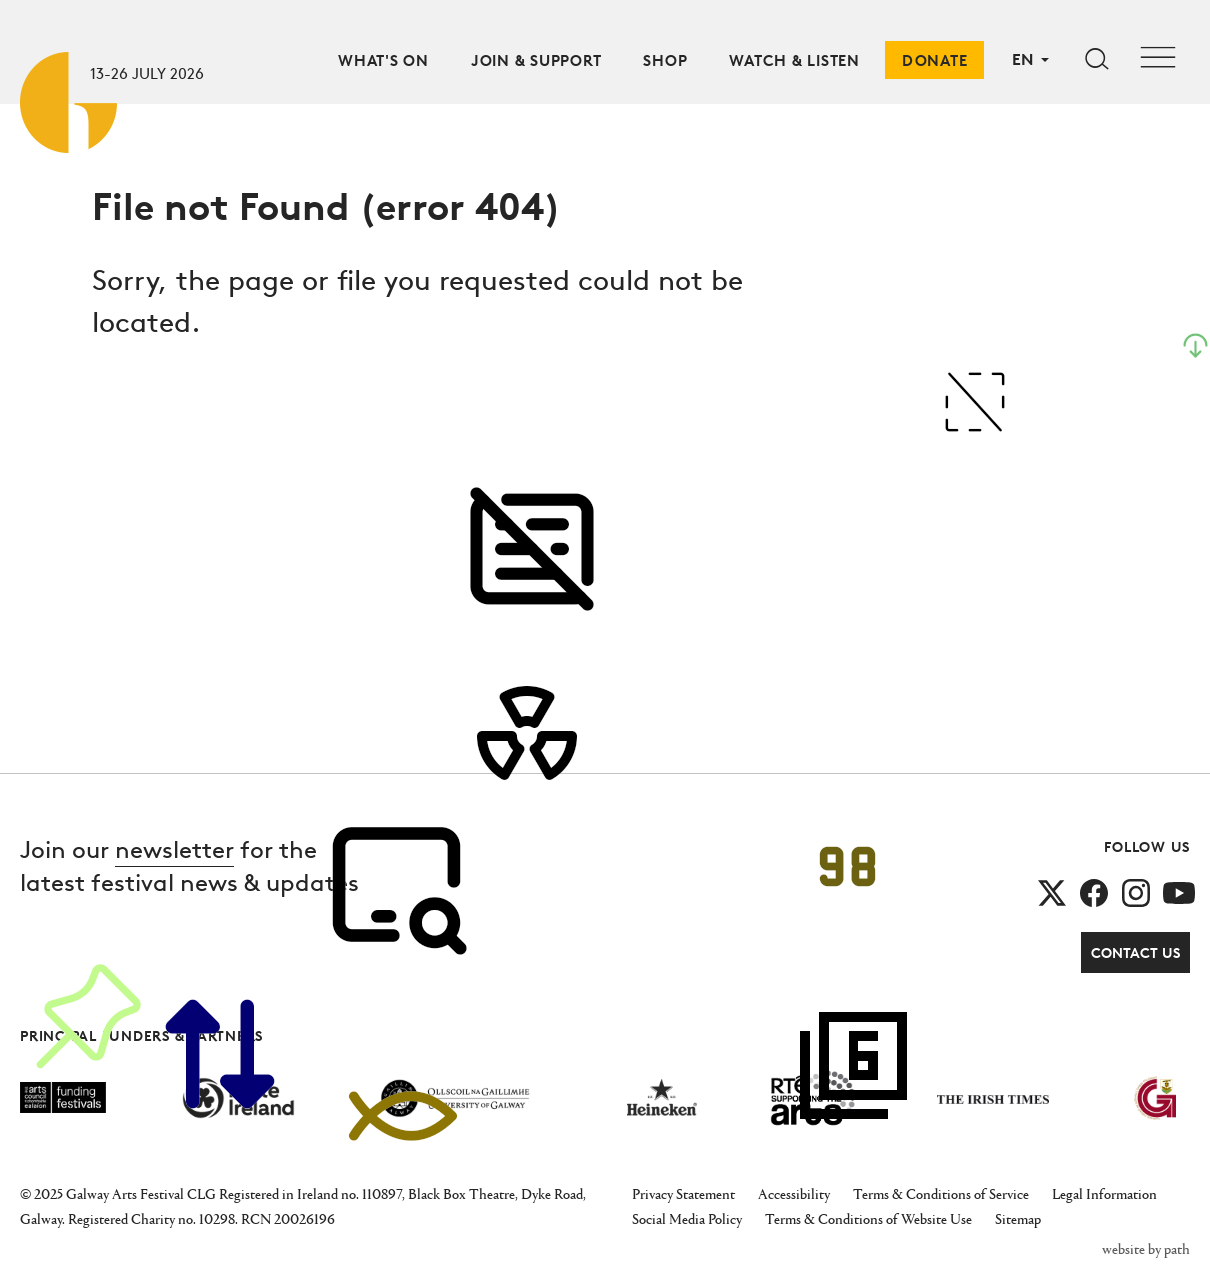 The width and height of the screenshot is (1210, 1281). I want to click on download or save content from the cloud, so click(1195, 345).